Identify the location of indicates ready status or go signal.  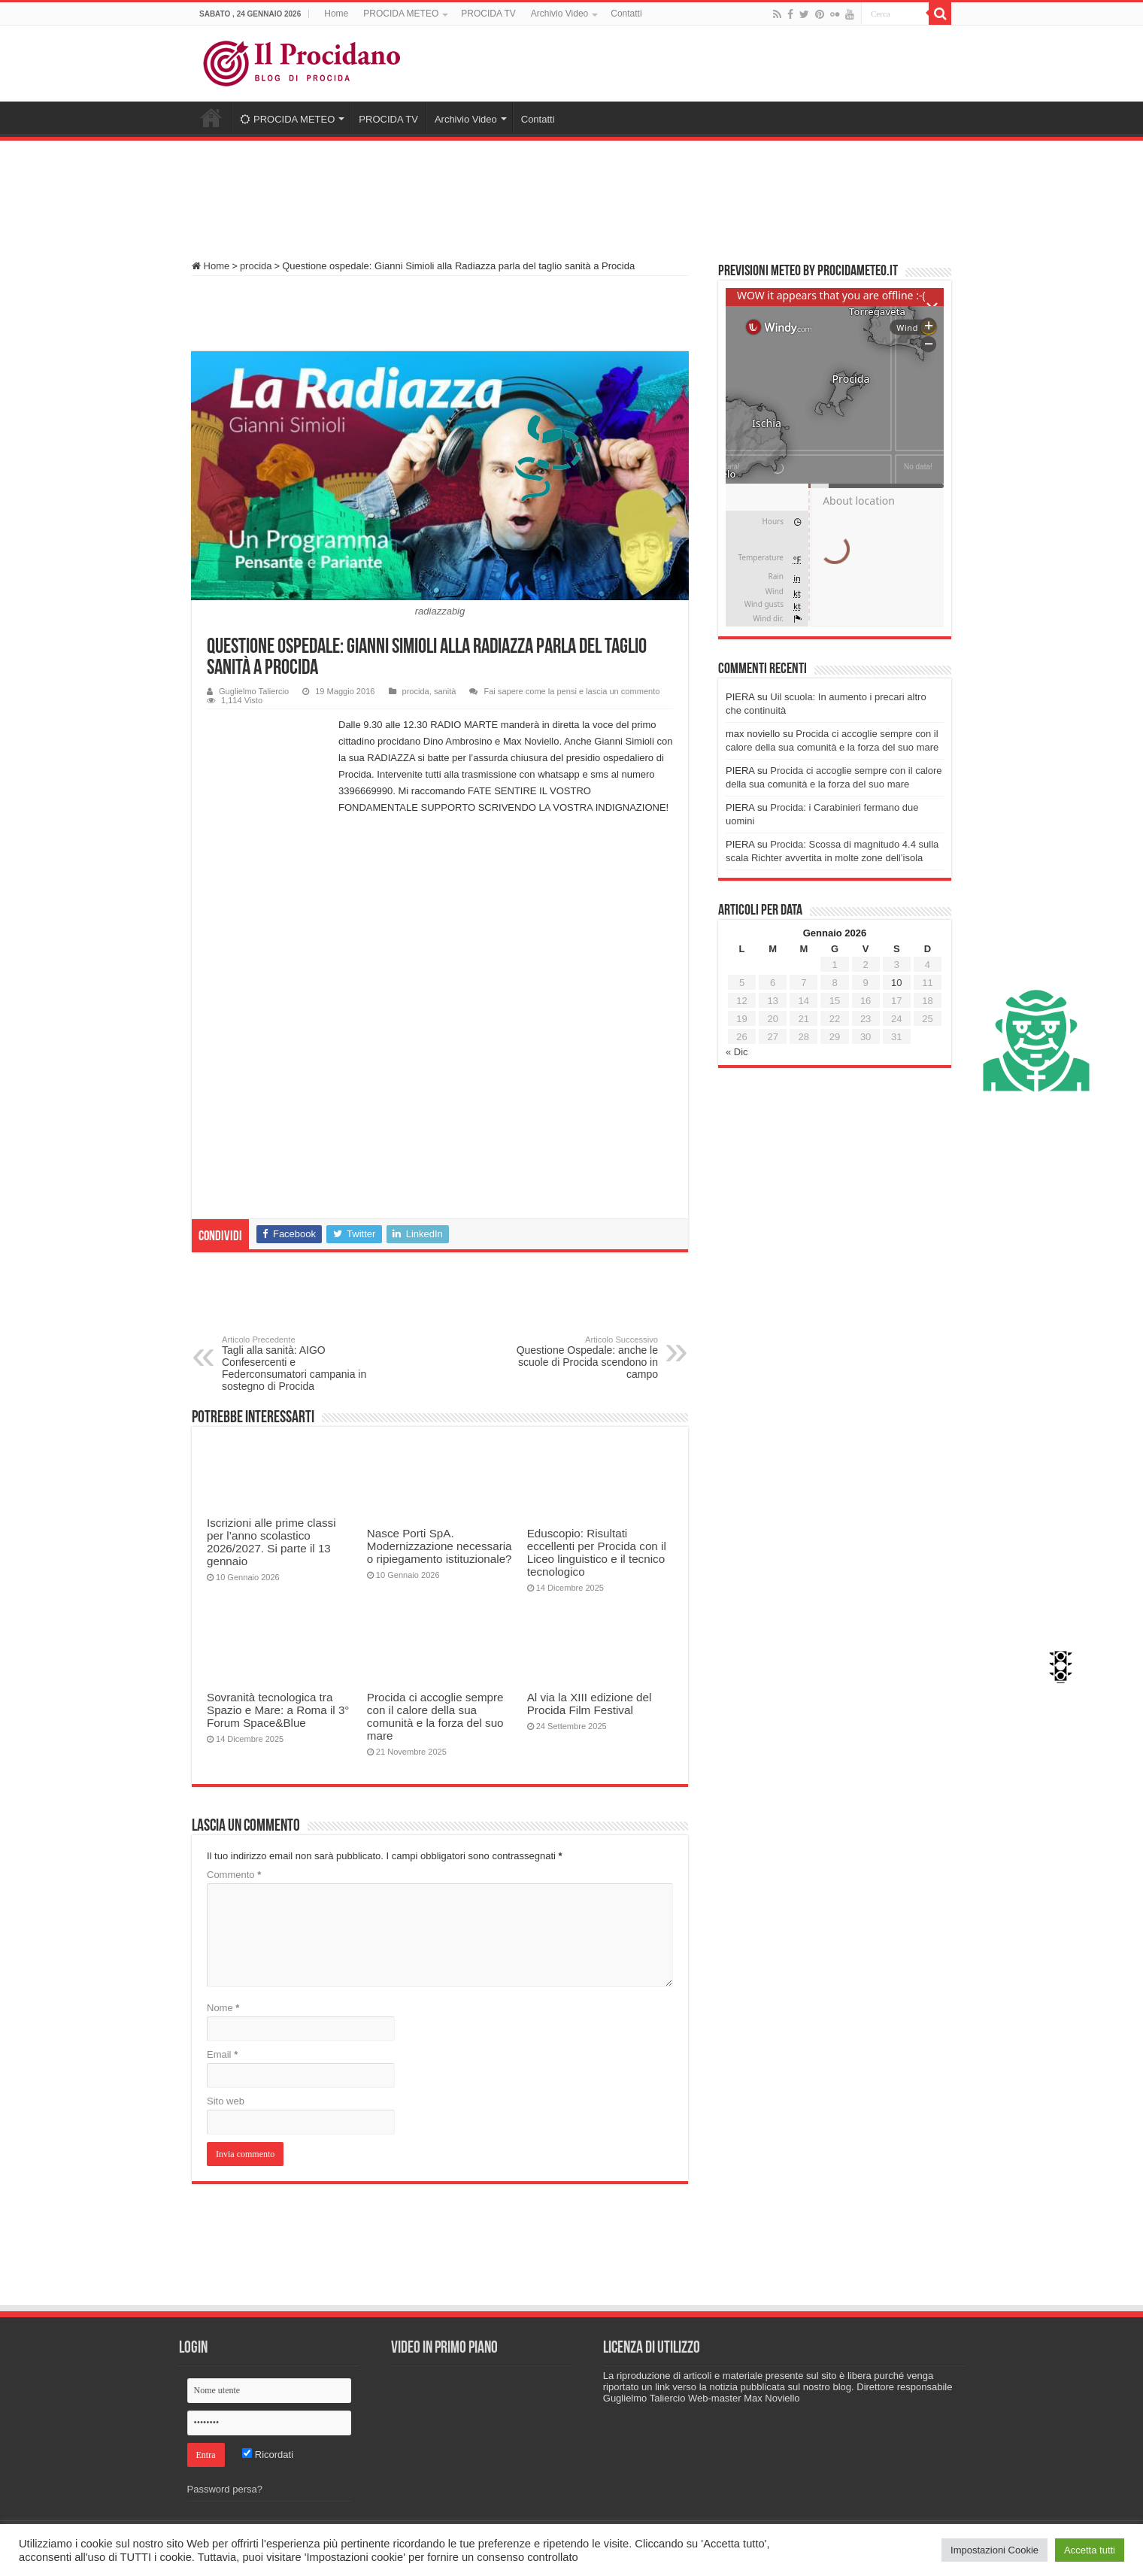
(1060, 1667).